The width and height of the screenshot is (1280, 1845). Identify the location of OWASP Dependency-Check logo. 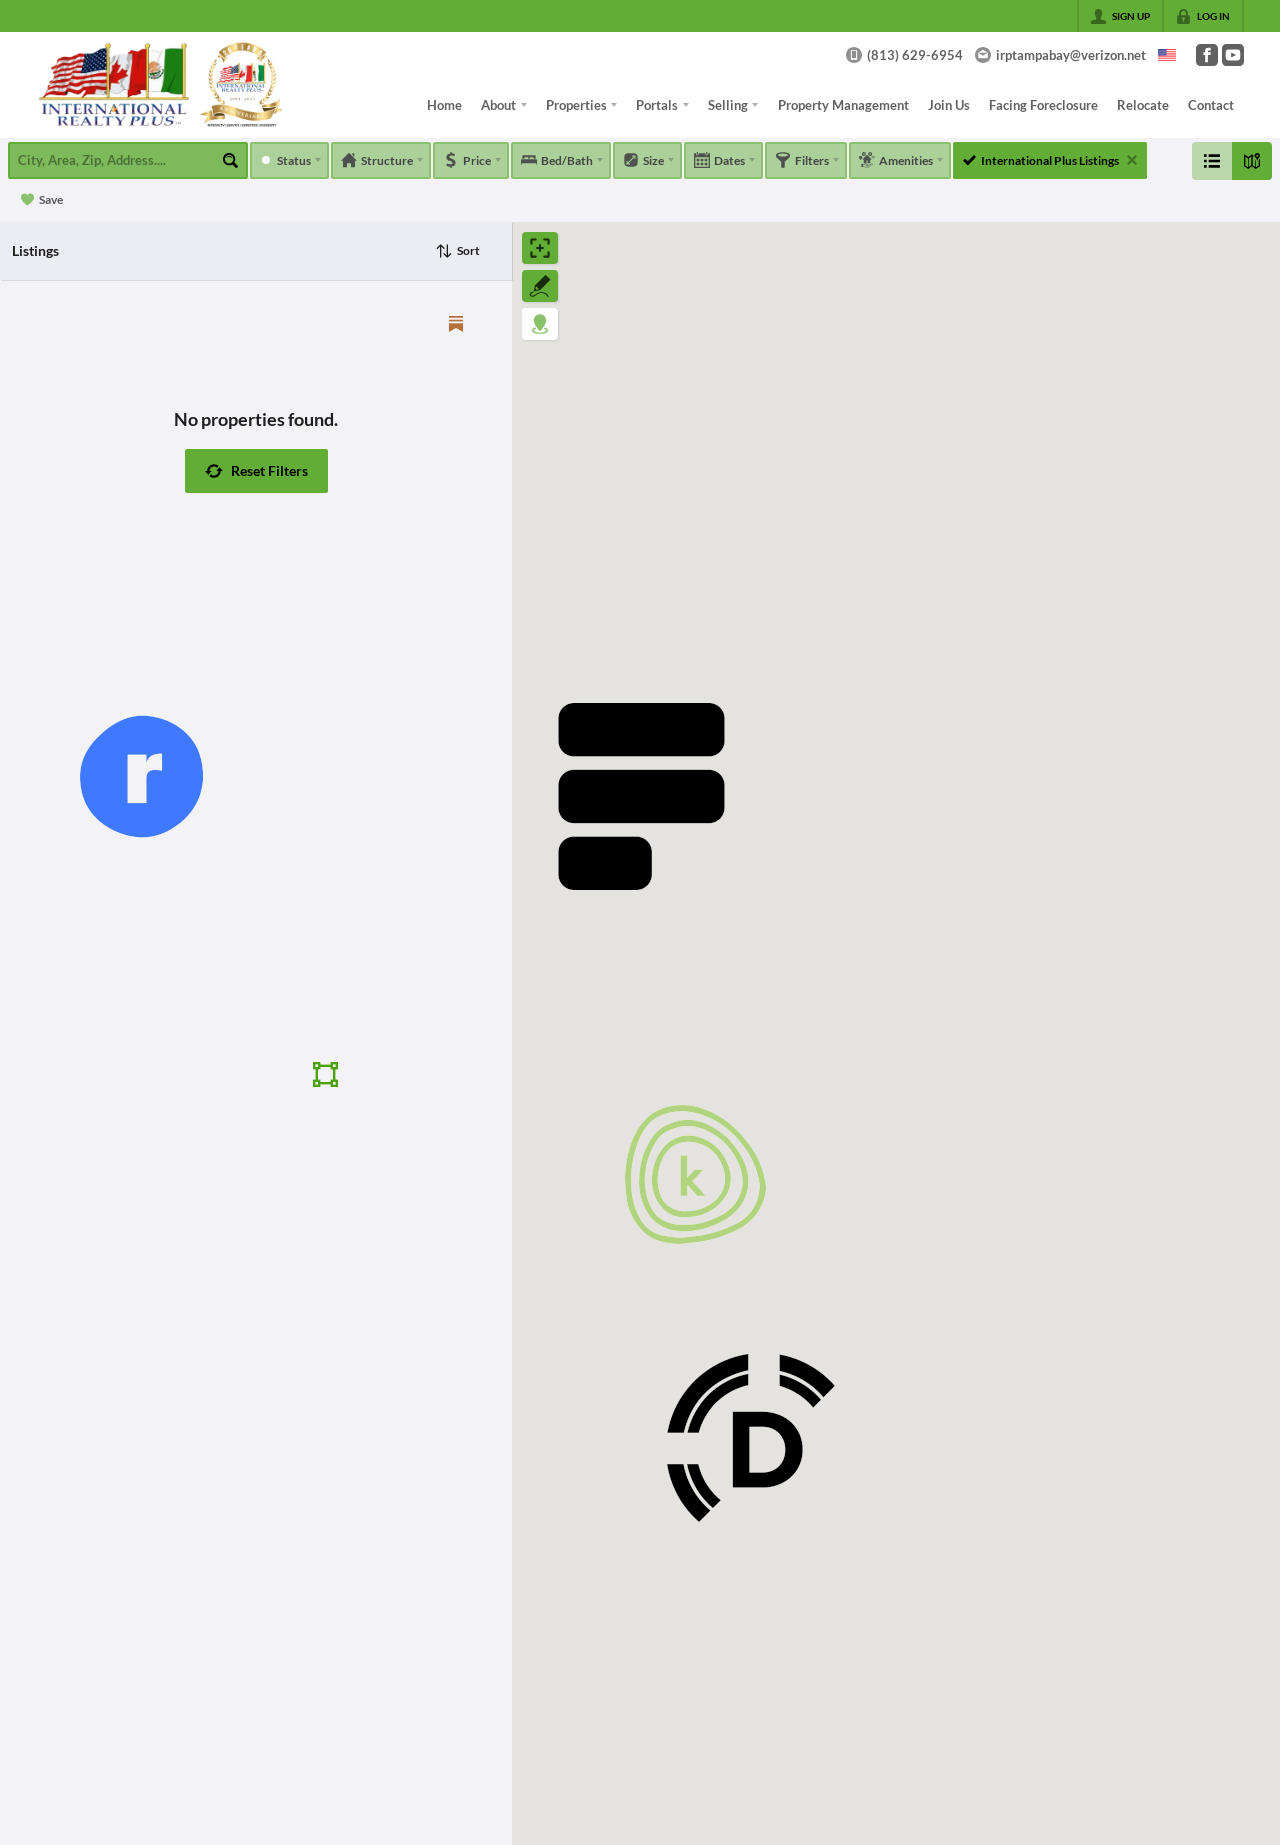
(751, 1438).